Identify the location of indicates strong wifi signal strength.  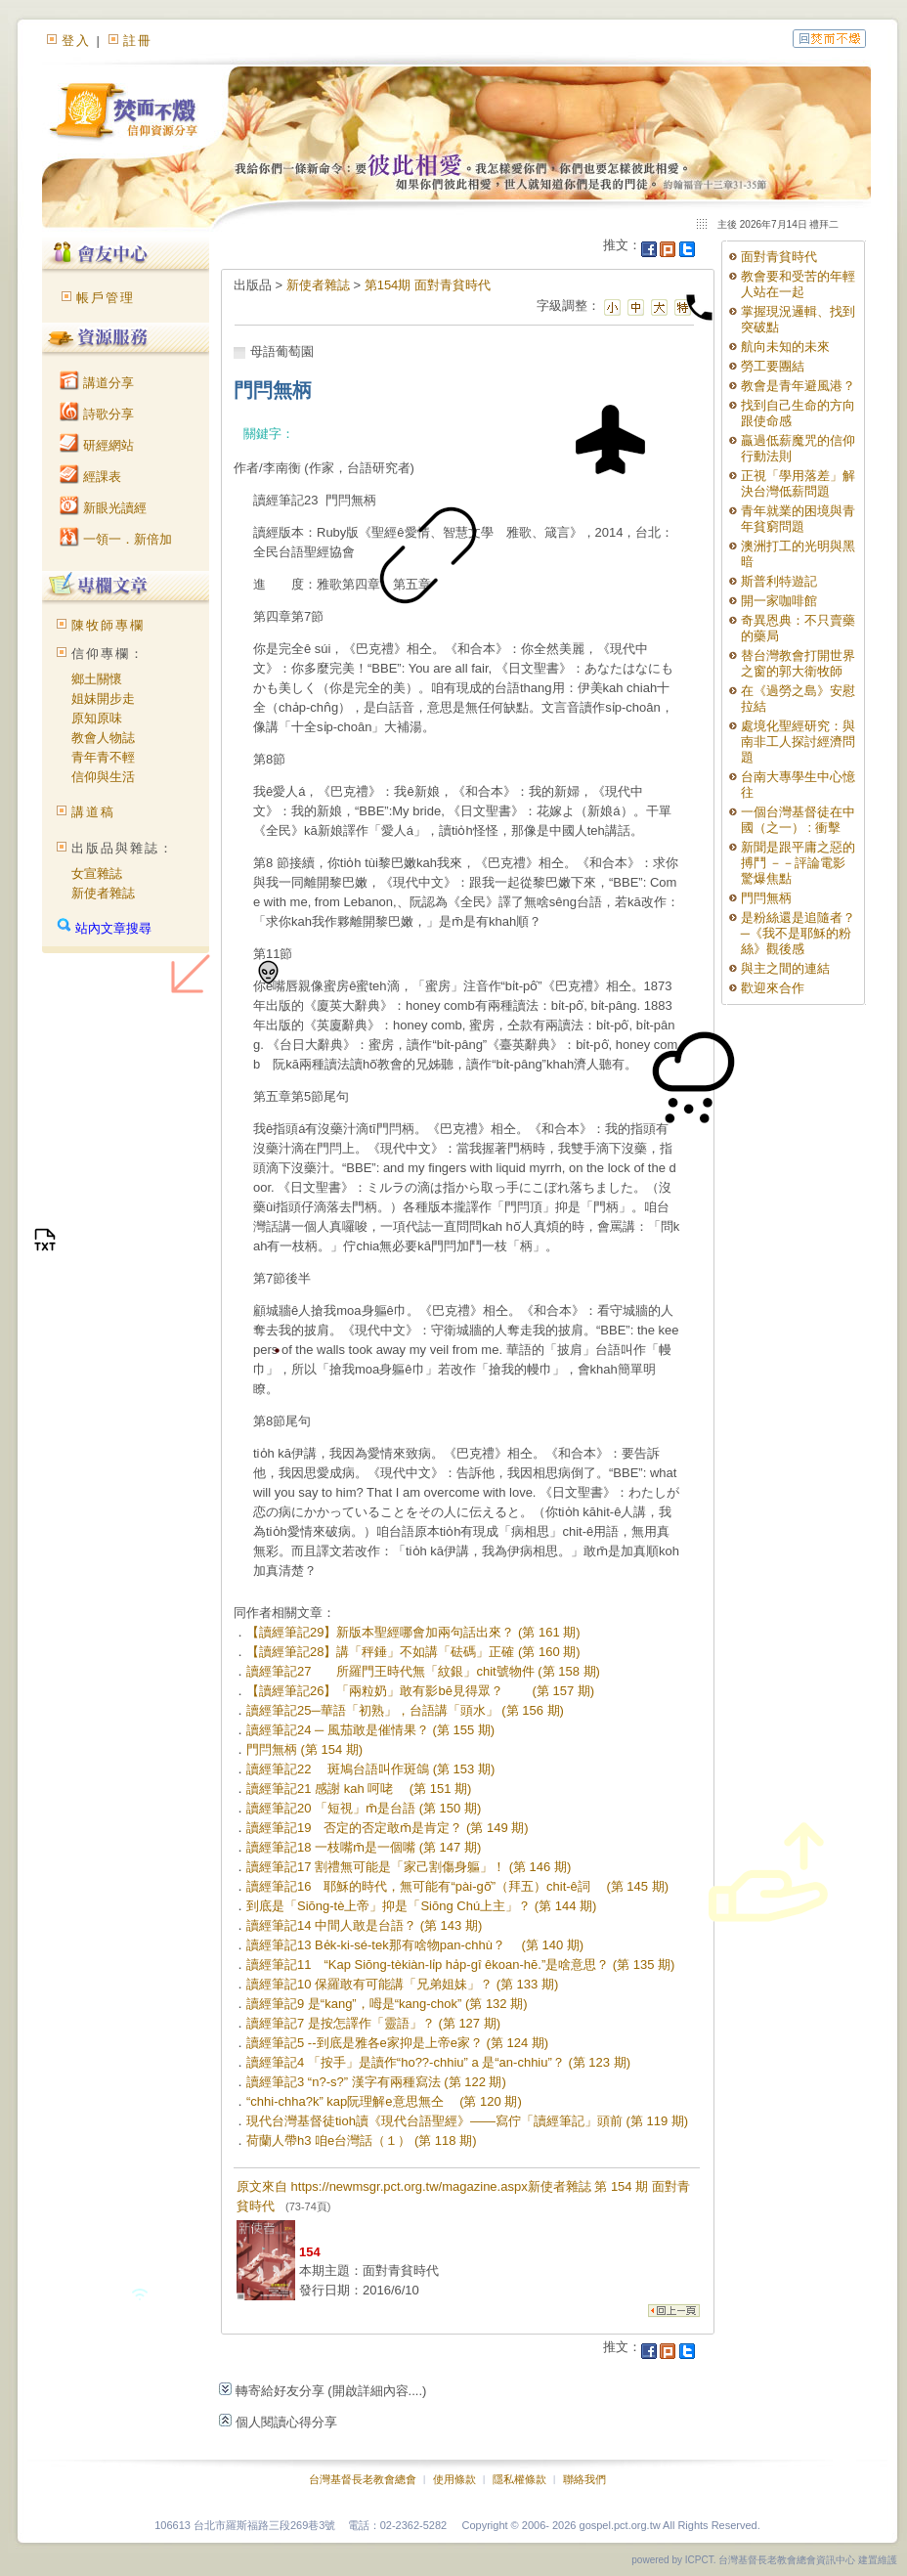
(140, 2292).